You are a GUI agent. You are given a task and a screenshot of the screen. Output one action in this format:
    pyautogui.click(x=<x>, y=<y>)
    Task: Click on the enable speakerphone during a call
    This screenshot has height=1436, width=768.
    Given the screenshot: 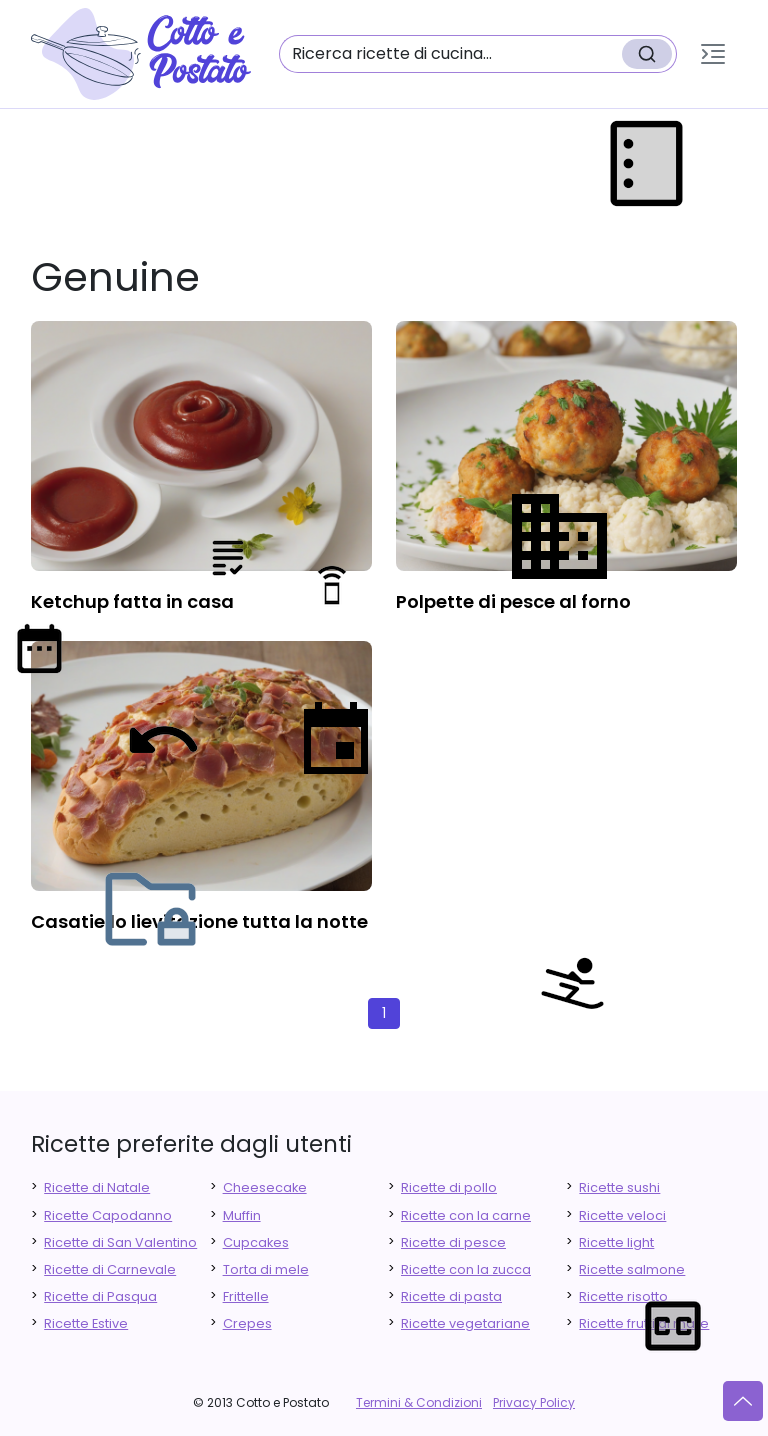 What is the action you would take?
    pyautogui.click(x=332, y=586)
    